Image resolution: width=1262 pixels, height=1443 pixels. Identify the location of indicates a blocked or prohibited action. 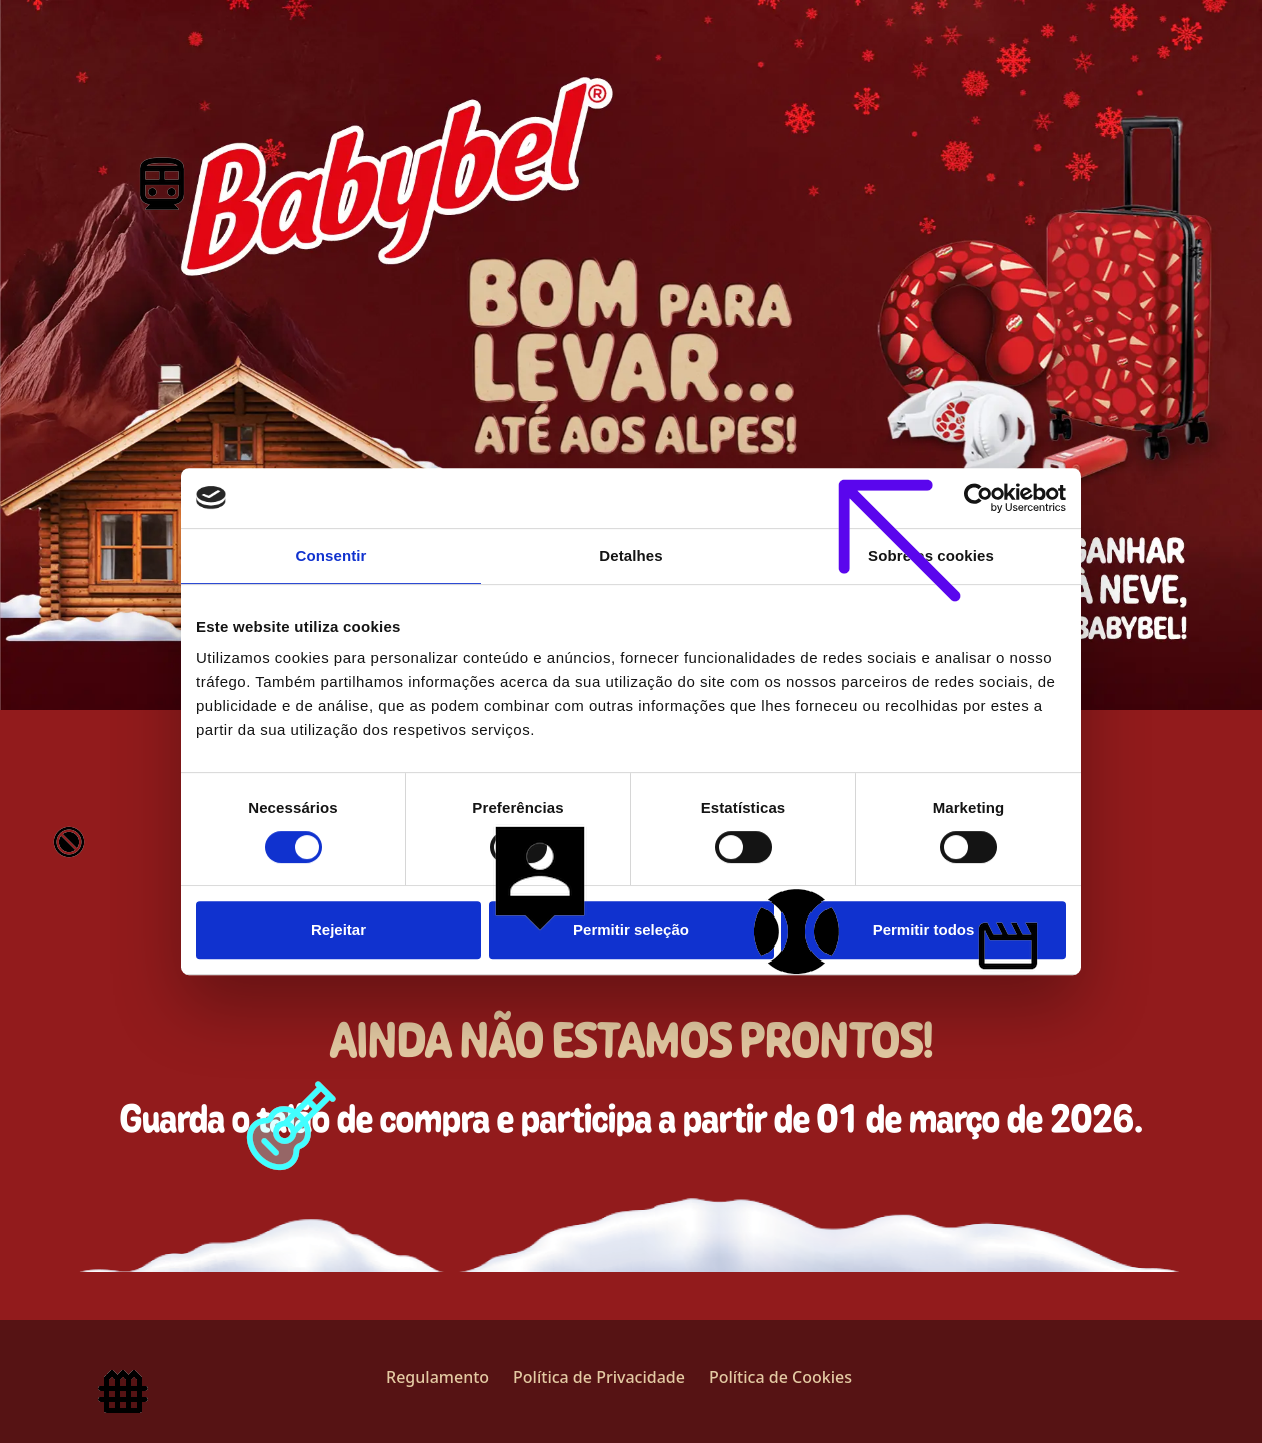
(69, 842).